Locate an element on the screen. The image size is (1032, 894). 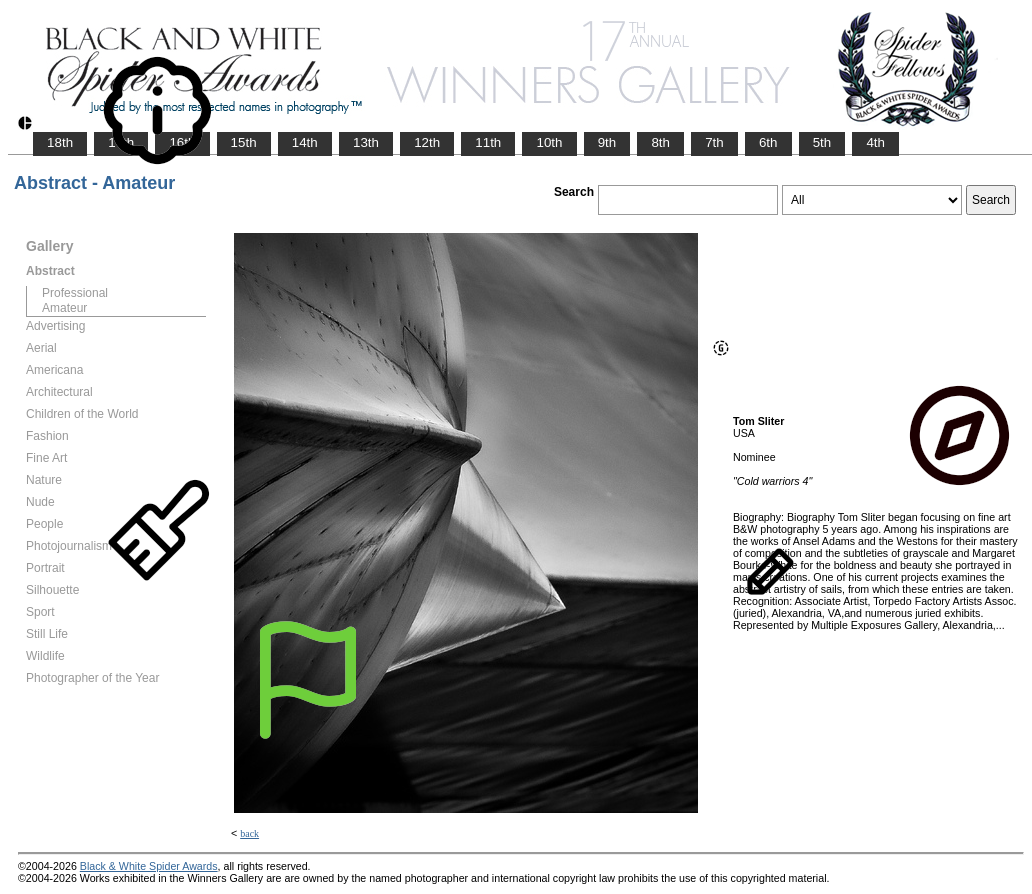
open safari browser is located at coordinates (959, 435).